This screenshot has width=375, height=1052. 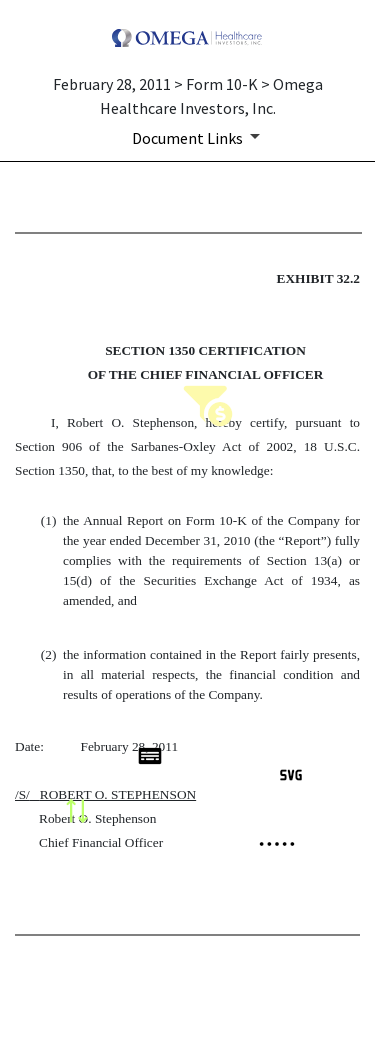 What do you see at coordinates (291, 775) in the screenshot?
I see `indicates an SVG file format` at bounding box center [291, 775].